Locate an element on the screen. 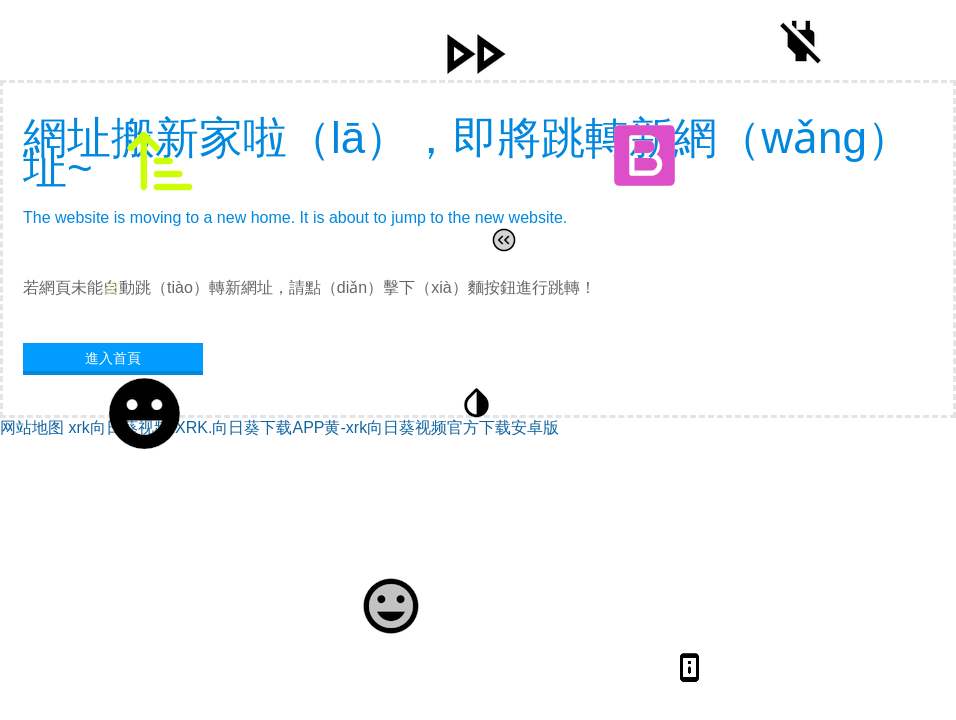  go back to the beginning is located at coordinates (504, 240).